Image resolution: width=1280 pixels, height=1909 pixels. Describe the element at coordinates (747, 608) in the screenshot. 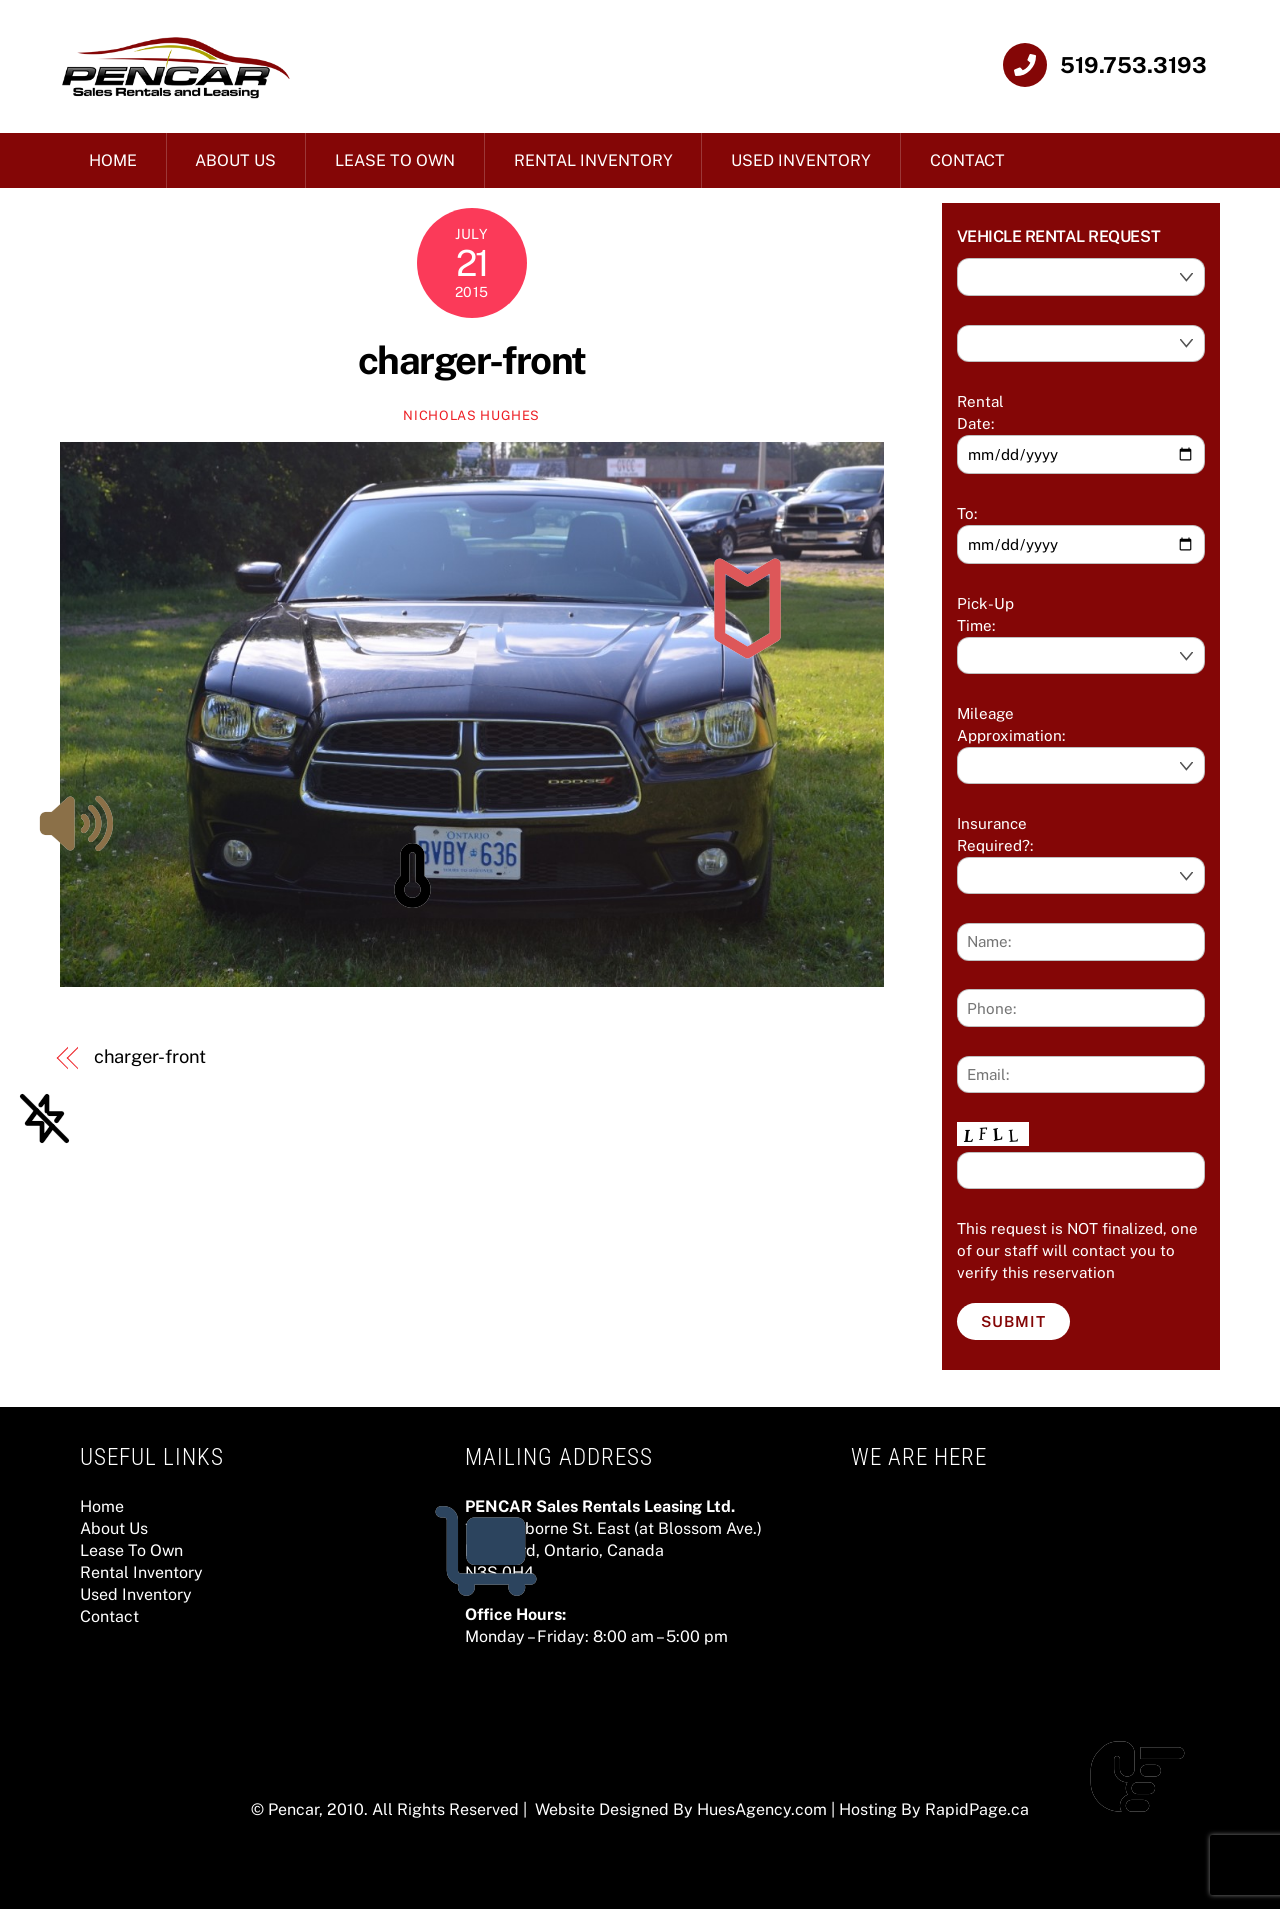

I see `view your profile badge or achievement` at that location.